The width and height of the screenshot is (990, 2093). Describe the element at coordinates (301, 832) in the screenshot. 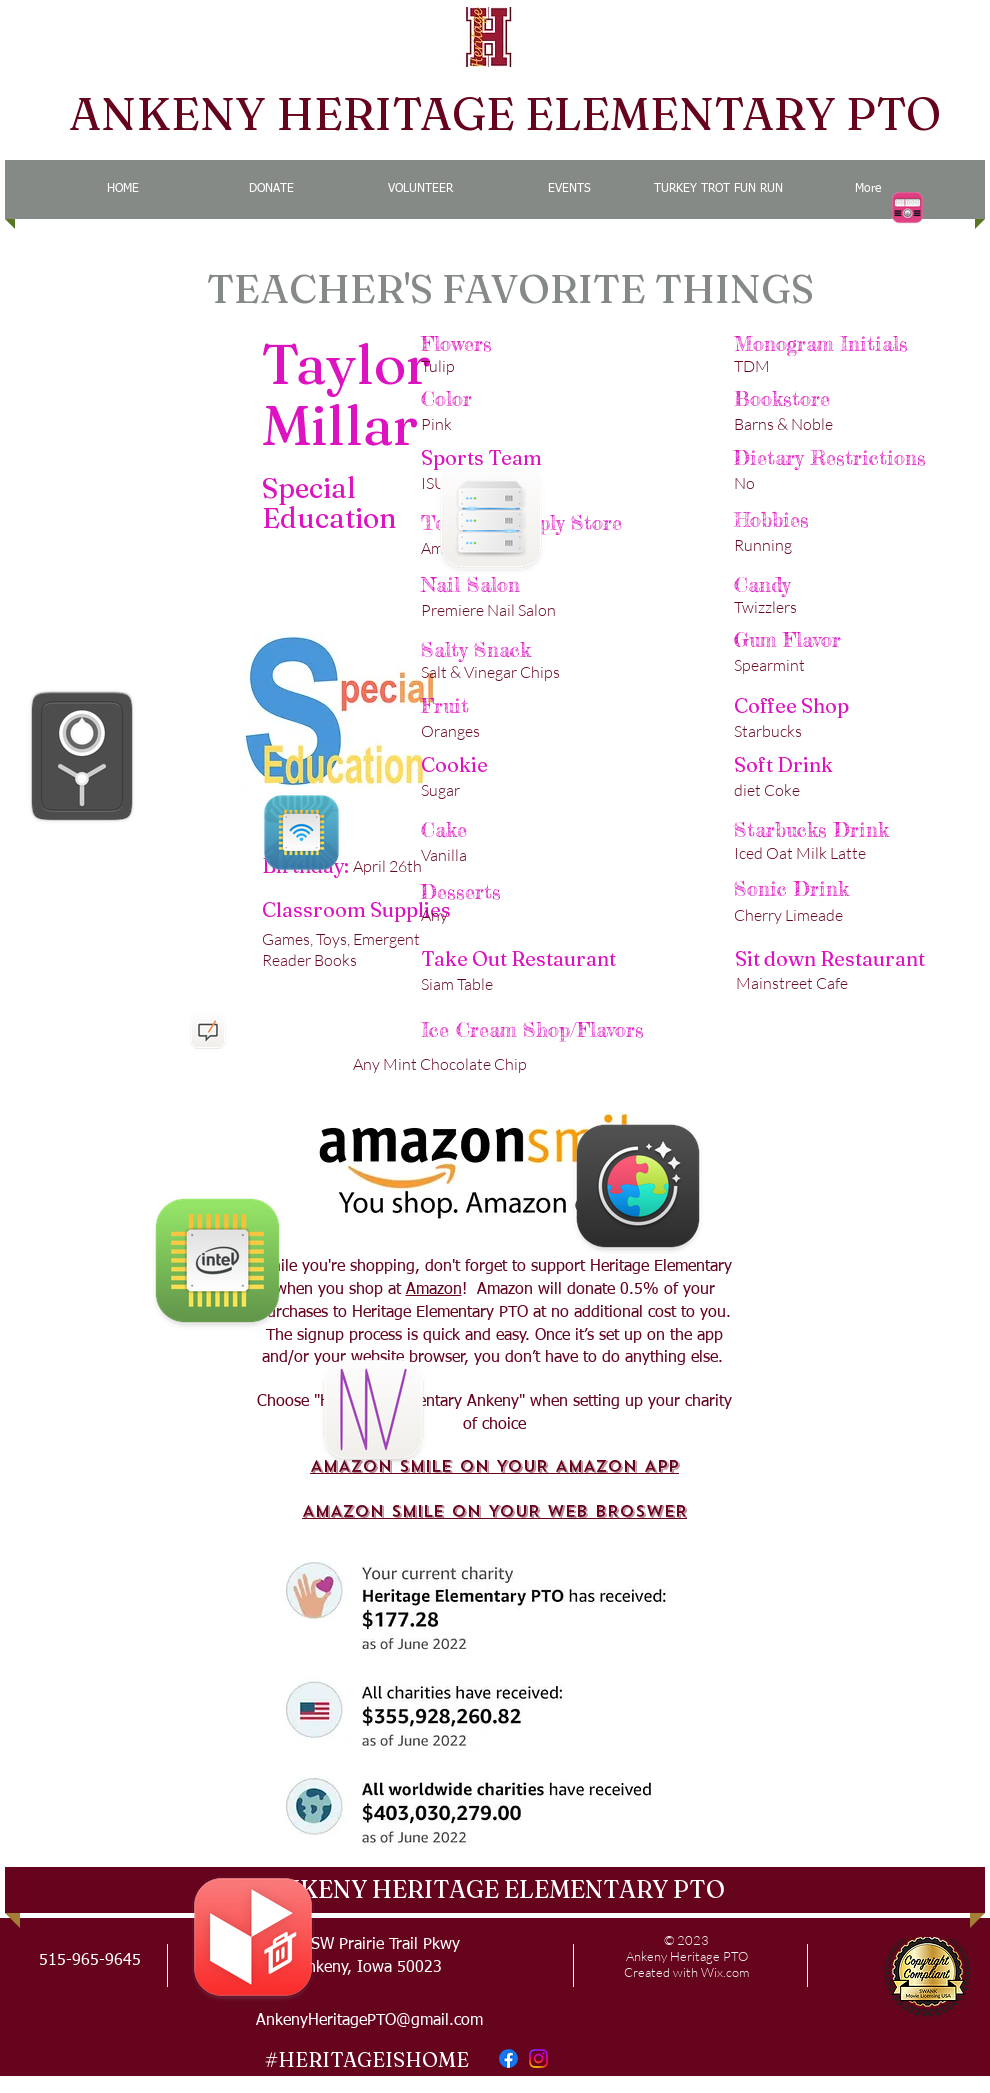

I see `view network adapter settings` at that location.